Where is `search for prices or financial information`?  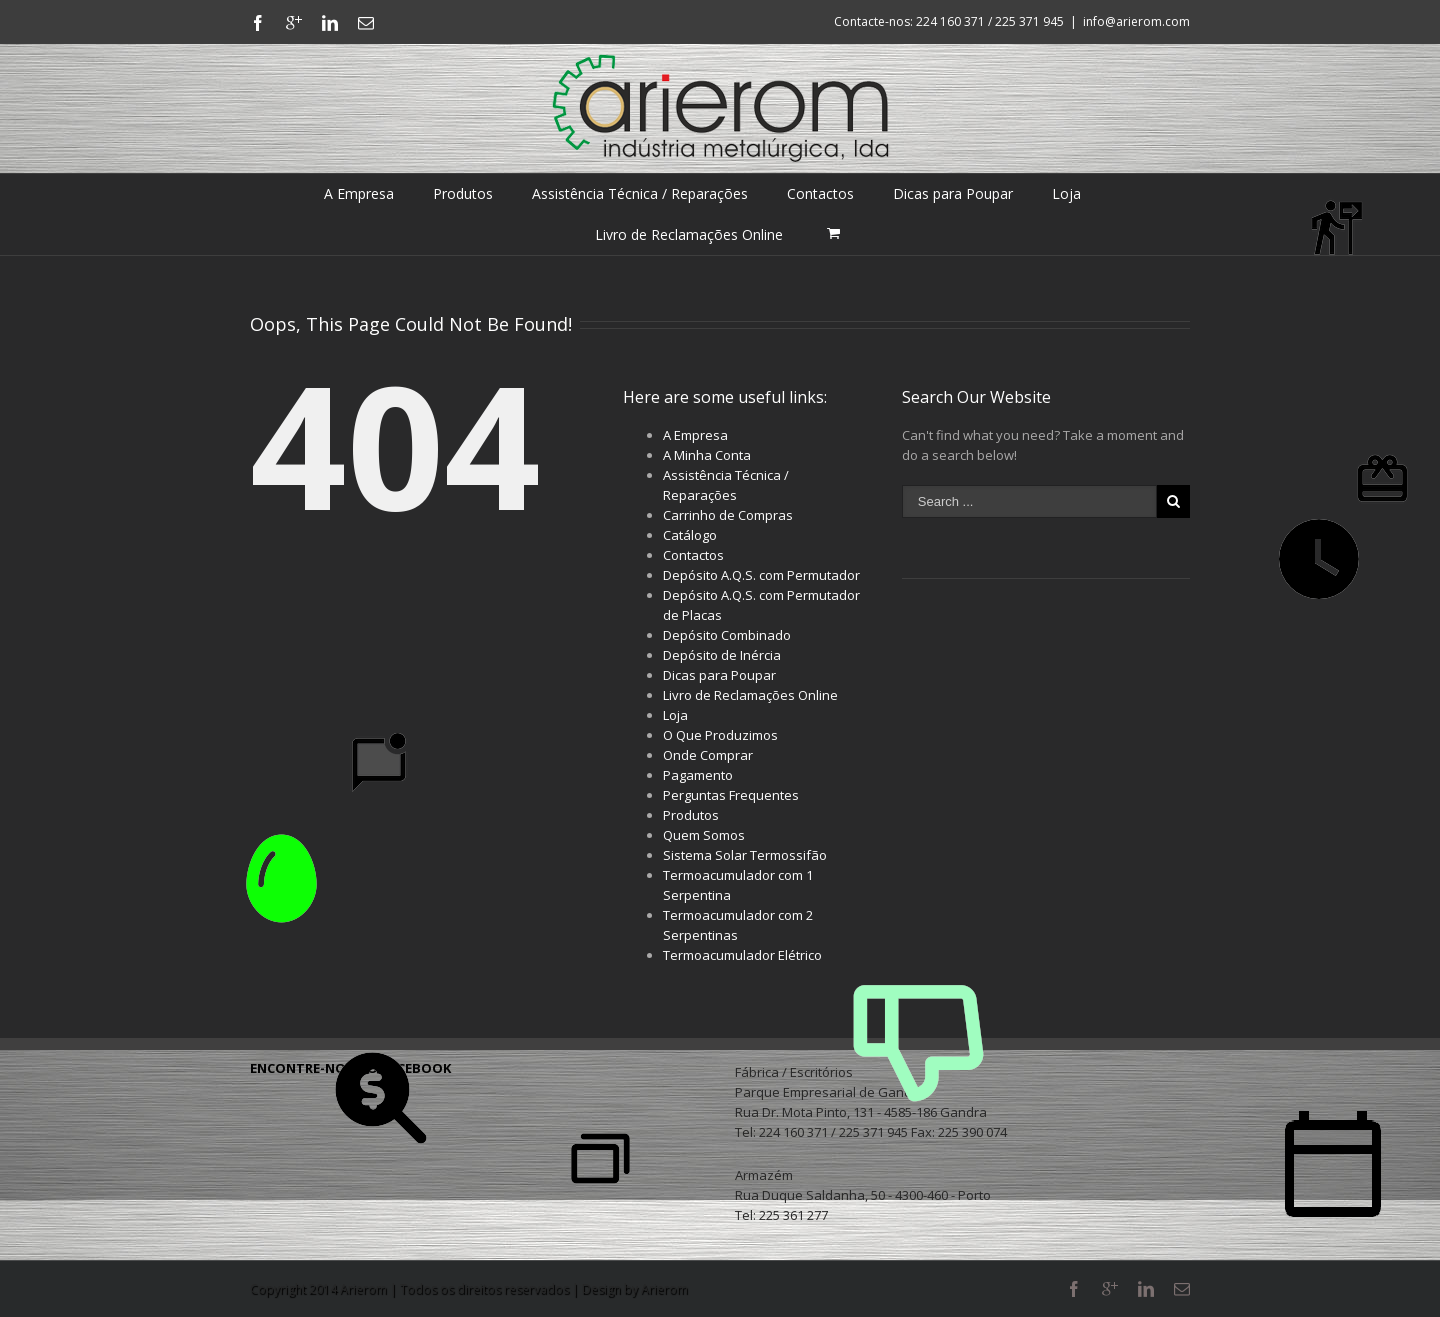
search for prices or financial information is located at coordinates (381, 1098).